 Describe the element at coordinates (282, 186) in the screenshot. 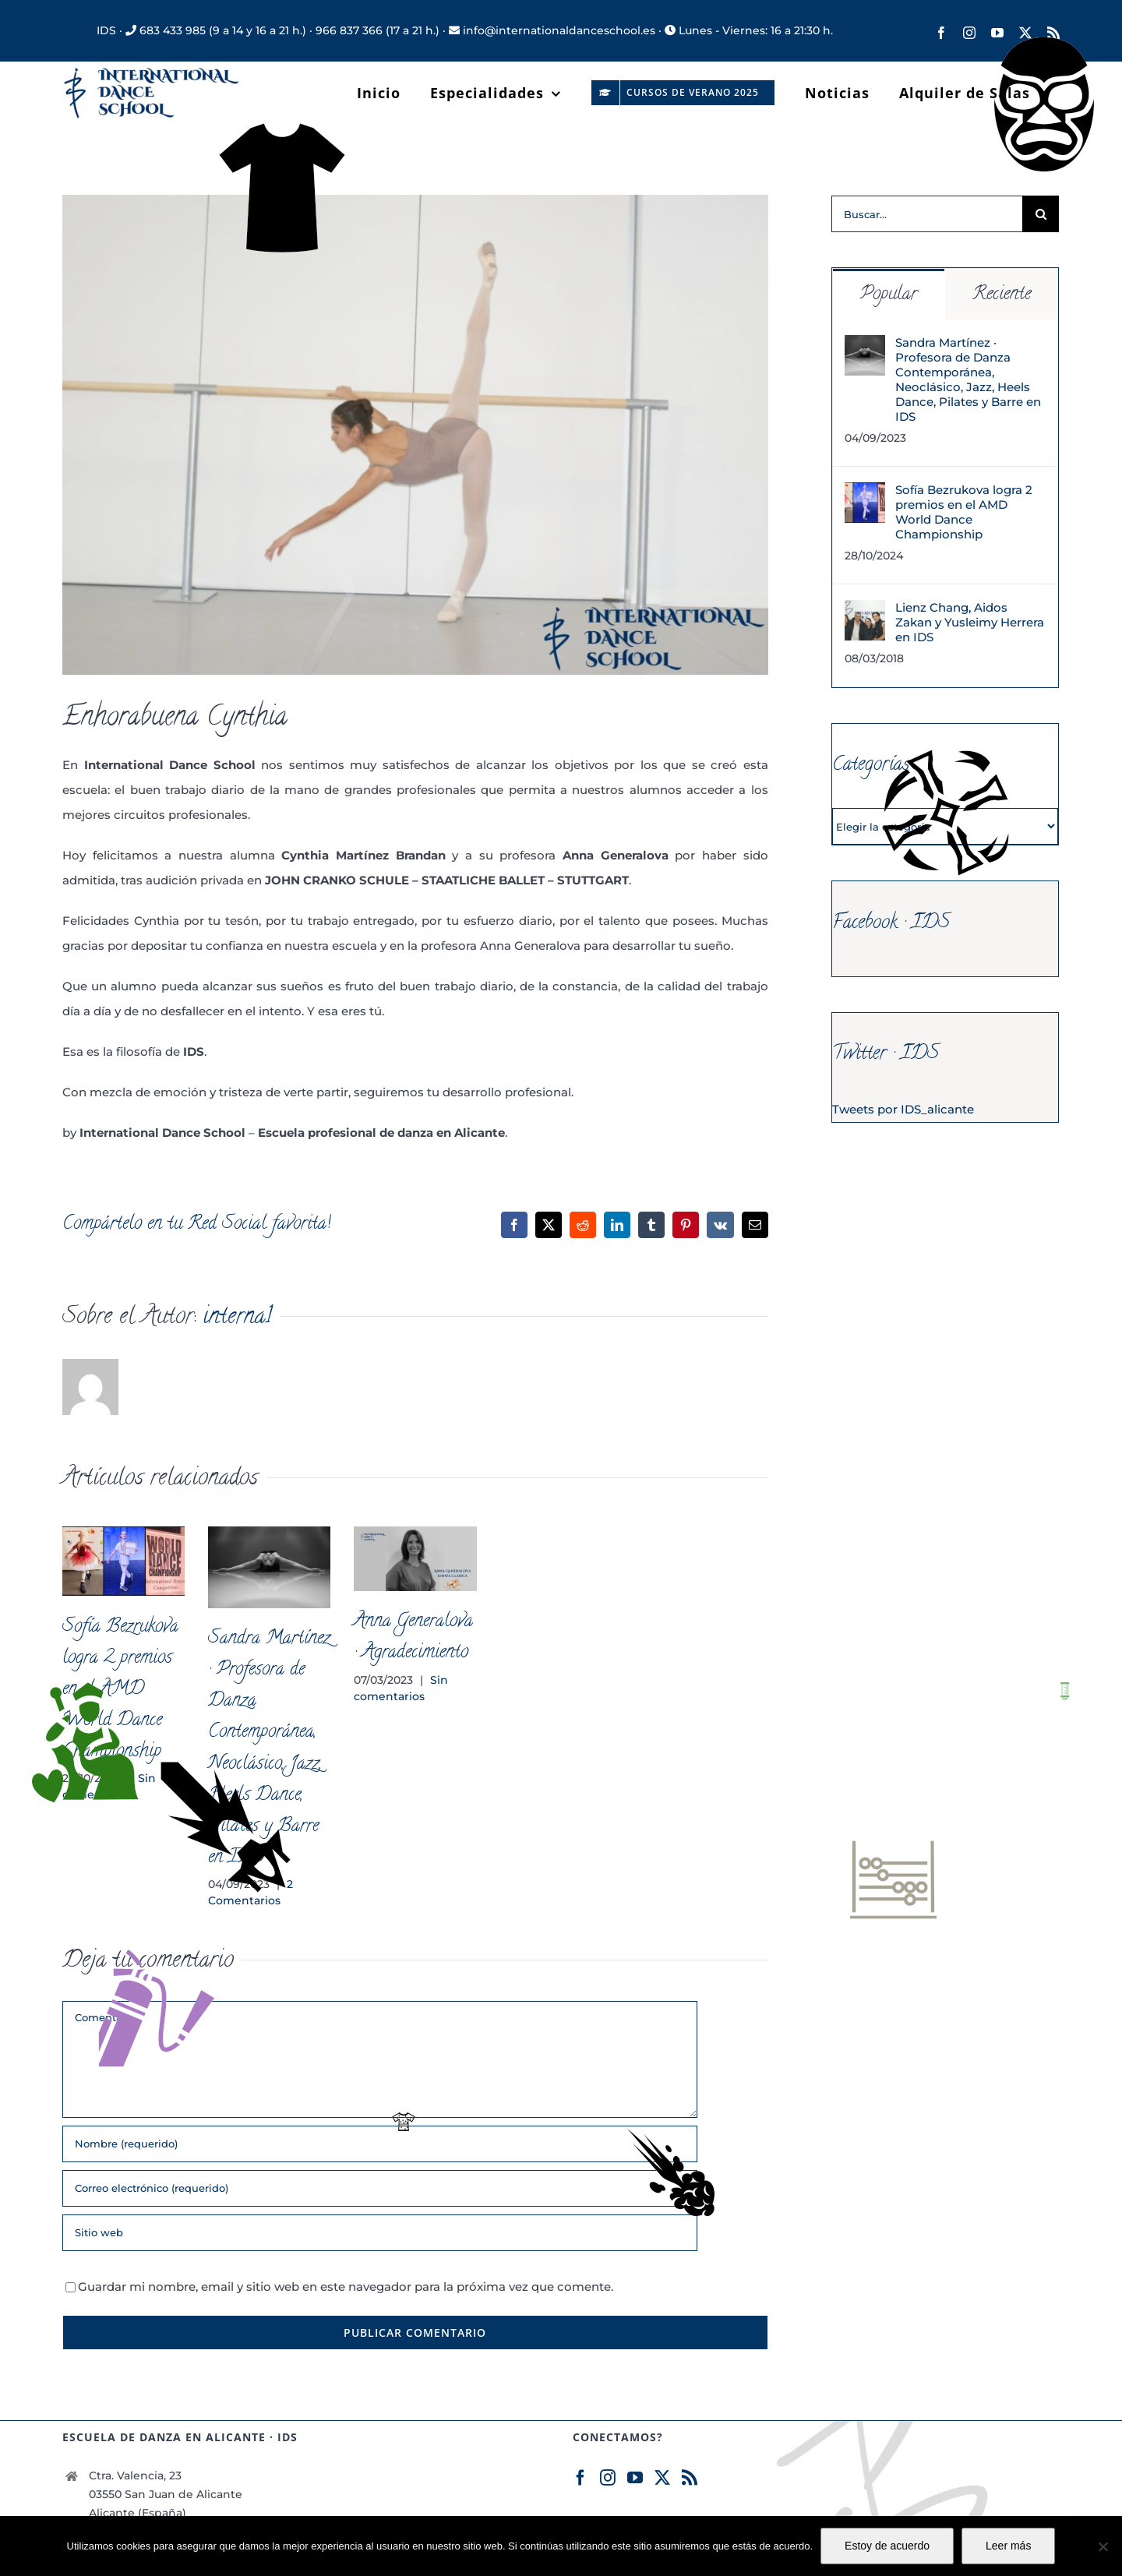

I see `browse clothing or apparel items` at that location.